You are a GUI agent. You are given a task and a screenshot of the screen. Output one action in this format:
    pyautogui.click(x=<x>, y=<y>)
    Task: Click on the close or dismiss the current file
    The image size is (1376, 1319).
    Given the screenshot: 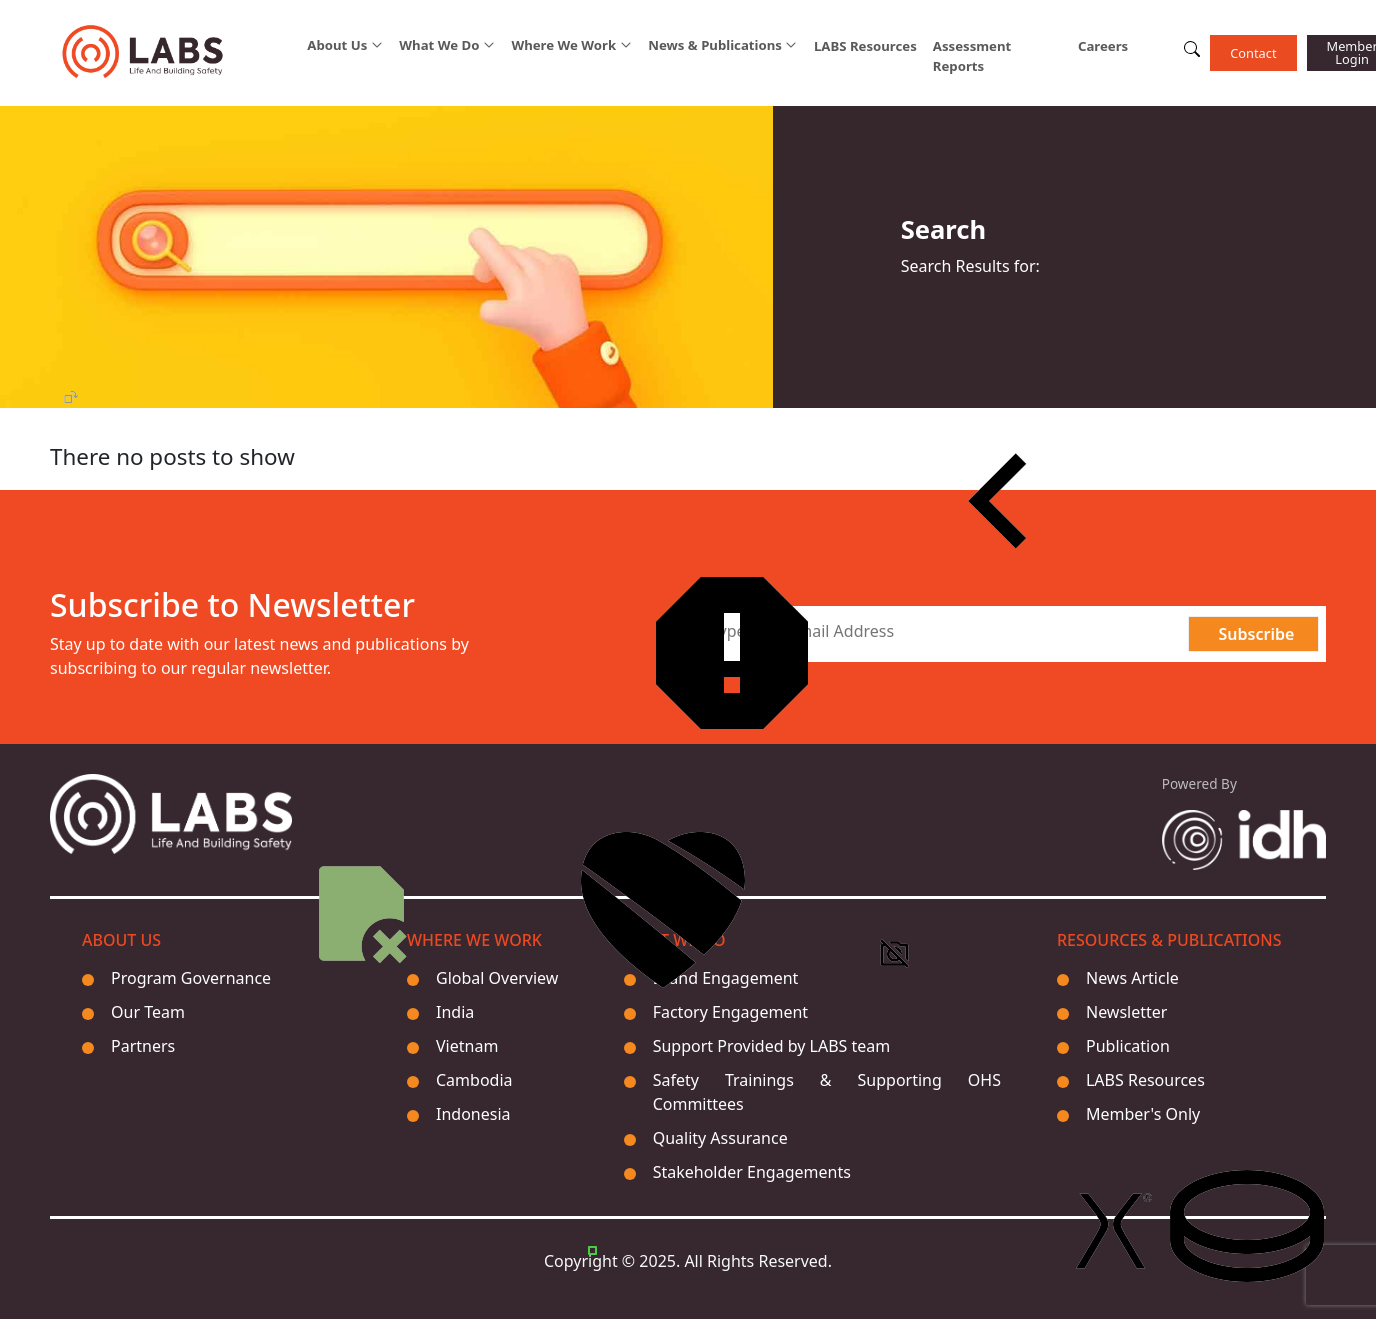 What is the action you would take?
    pyautogui.click(x=361, y=913)
    